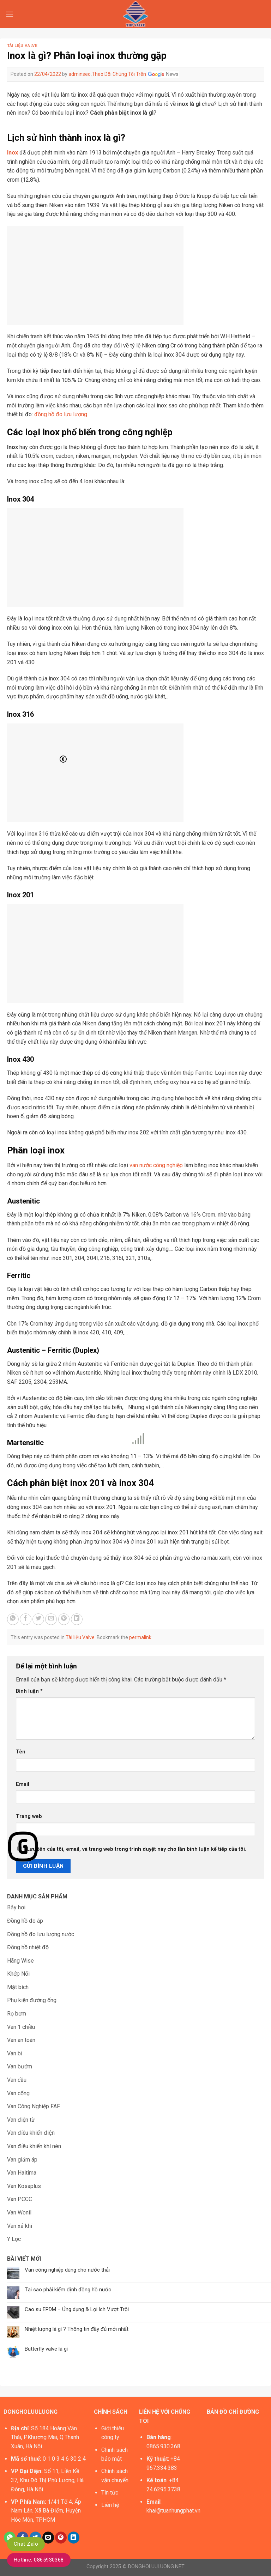  What do you see at coordinates (23, 1847) in the screenshot?
I see `google or g suite service shortcut` at bounding box center [23, 1847].